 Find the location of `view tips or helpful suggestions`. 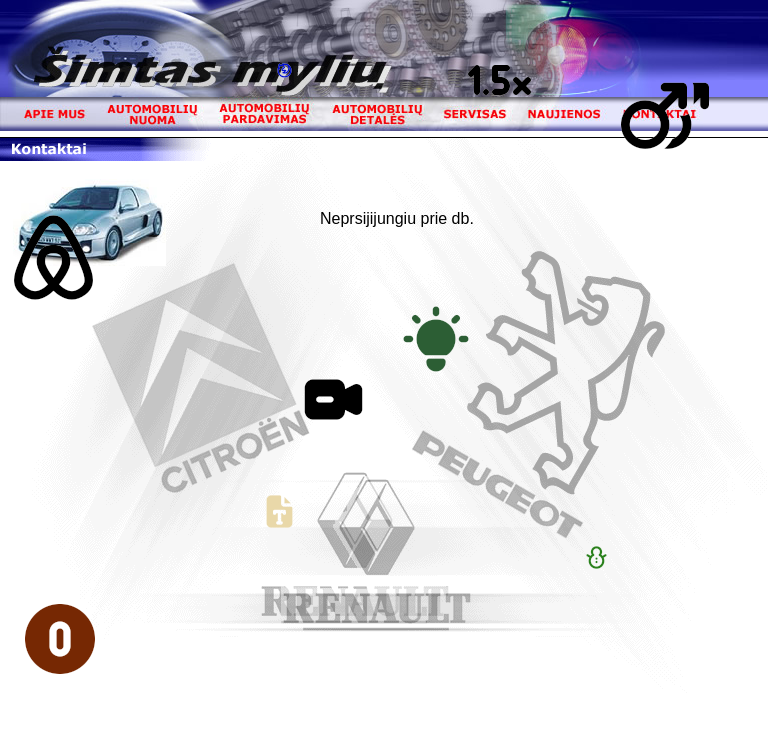

view tips or helpful suggestions is located at coordinates (436, 339).